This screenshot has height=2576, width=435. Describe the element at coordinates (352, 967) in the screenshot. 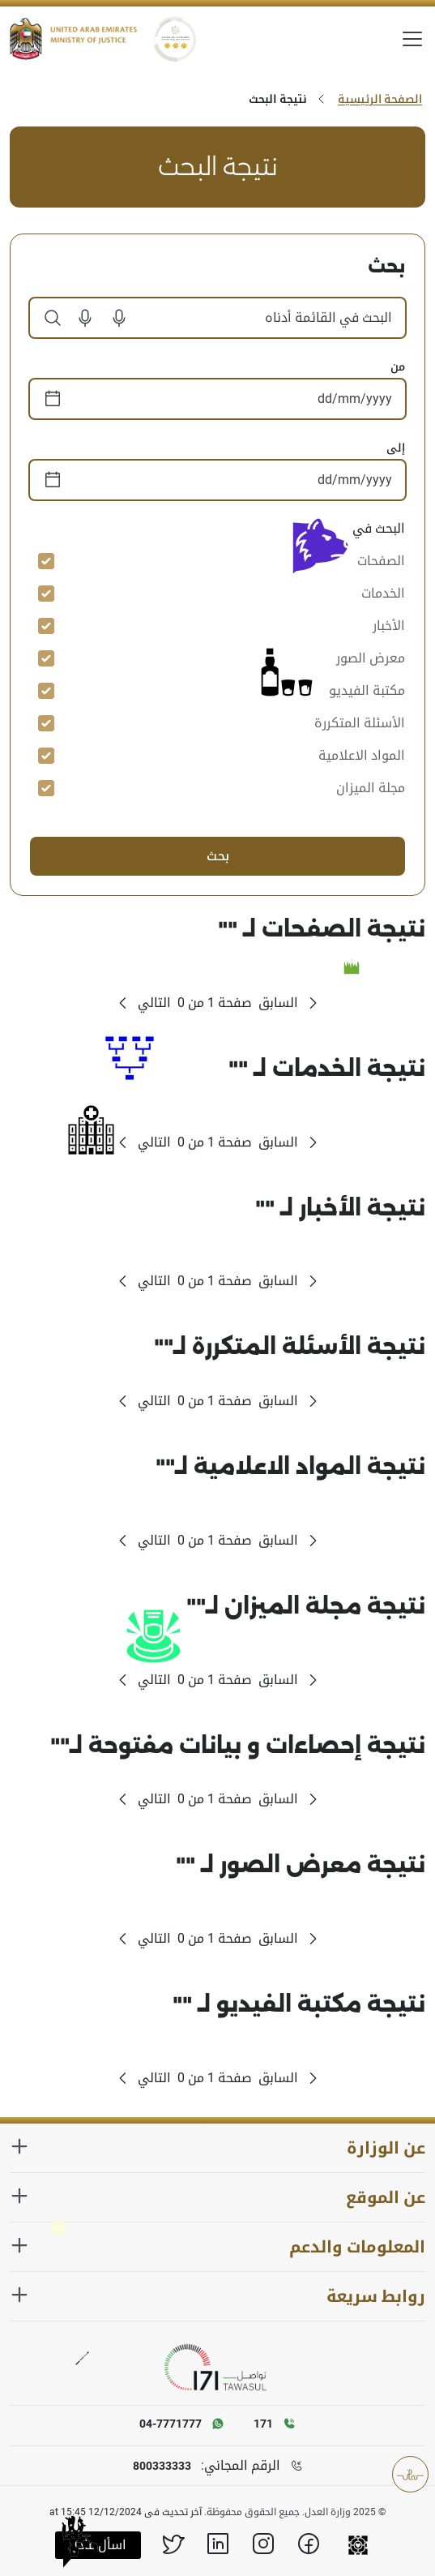

I see `access firewall or security settings` at that location.